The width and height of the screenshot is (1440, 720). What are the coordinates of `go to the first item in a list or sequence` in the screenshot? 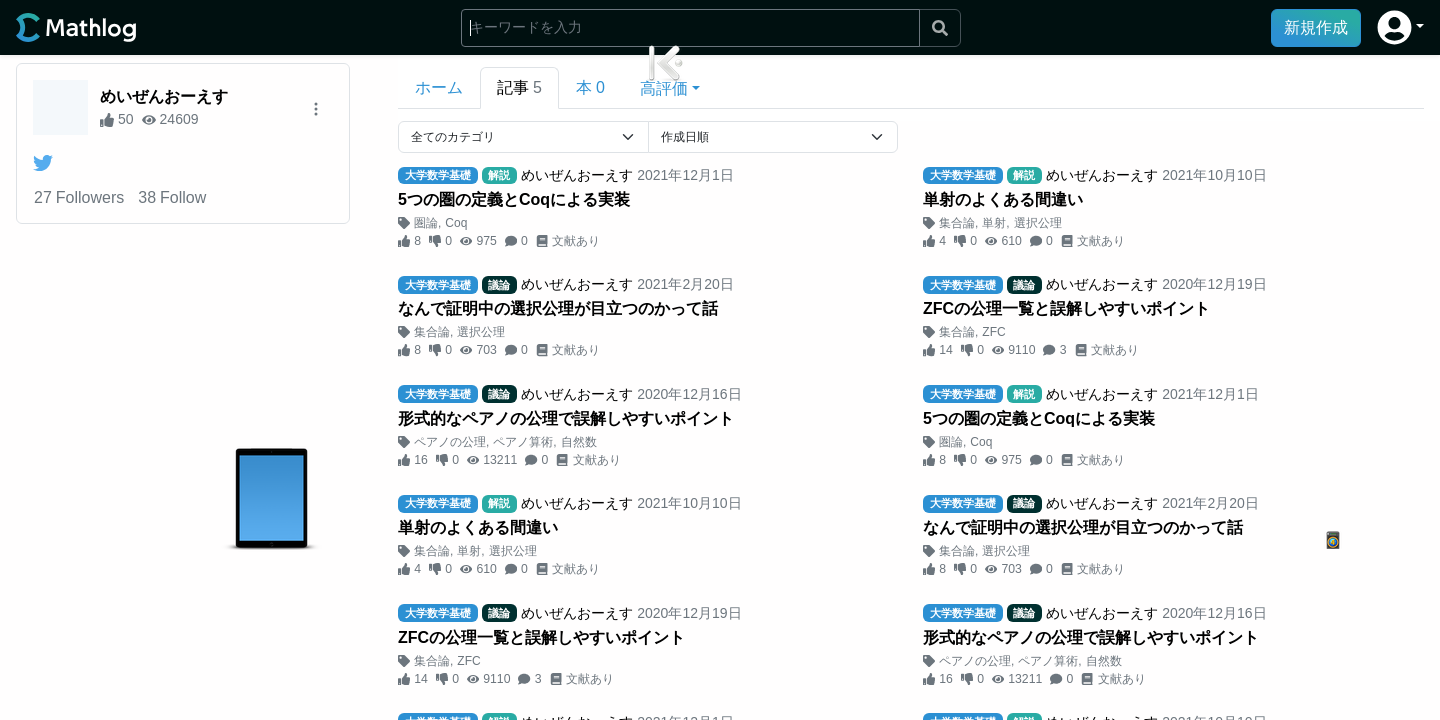 It's located at (665, 63).